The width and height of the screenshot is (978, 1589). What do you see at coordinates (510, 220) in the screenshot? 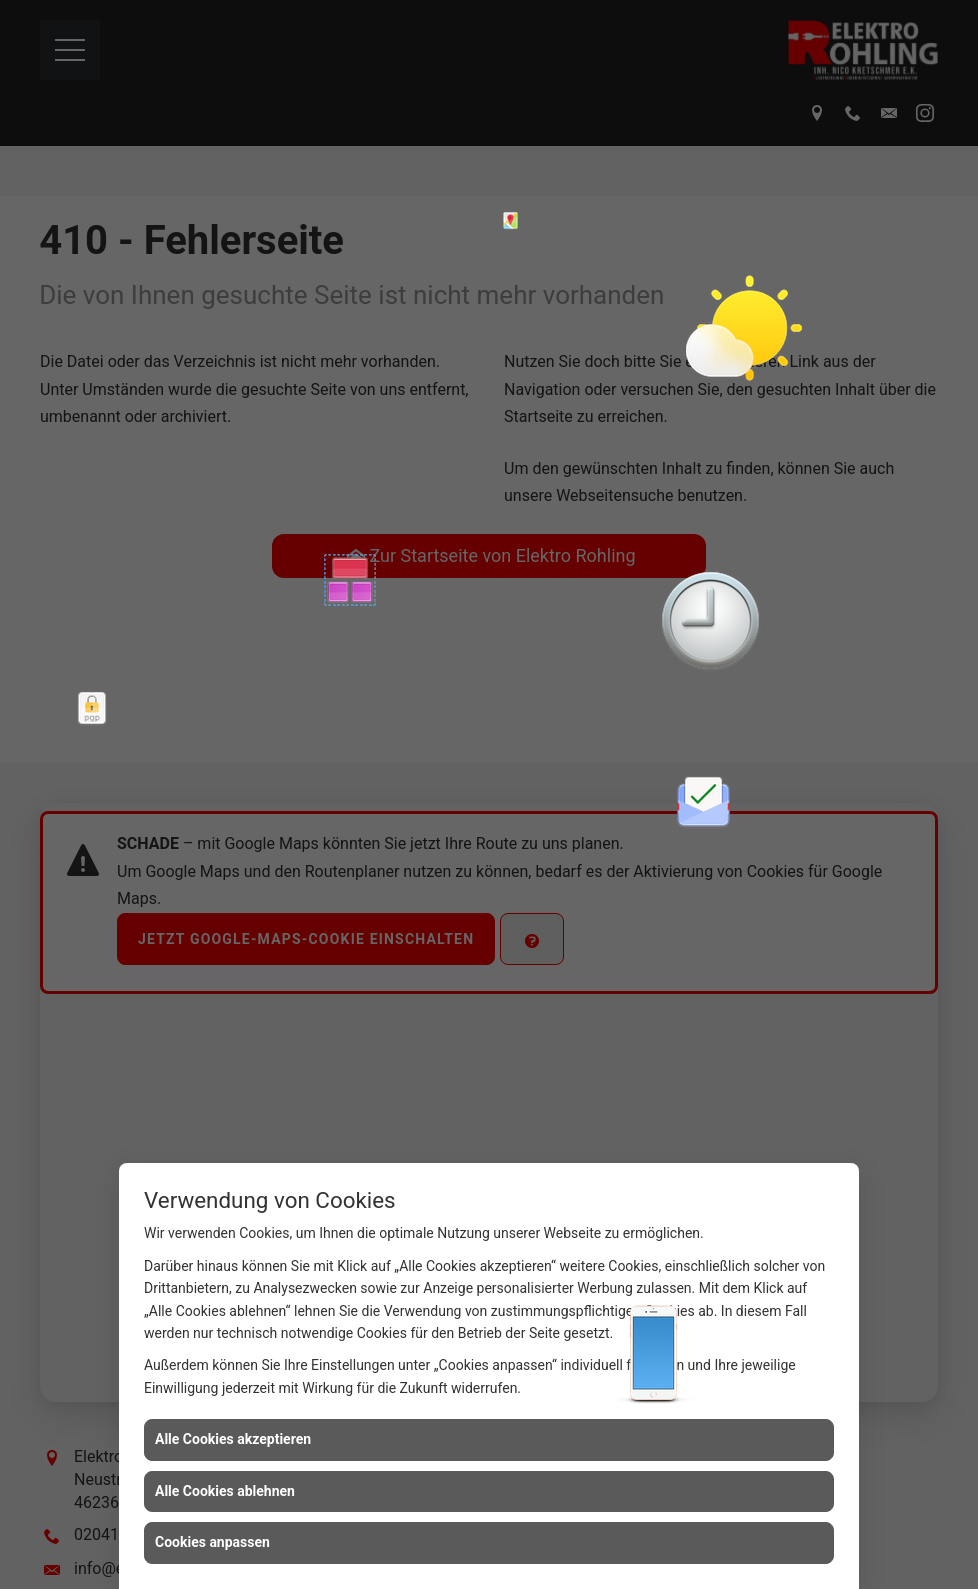
I see `open a google earth location file` at bounding box center [510, 220].